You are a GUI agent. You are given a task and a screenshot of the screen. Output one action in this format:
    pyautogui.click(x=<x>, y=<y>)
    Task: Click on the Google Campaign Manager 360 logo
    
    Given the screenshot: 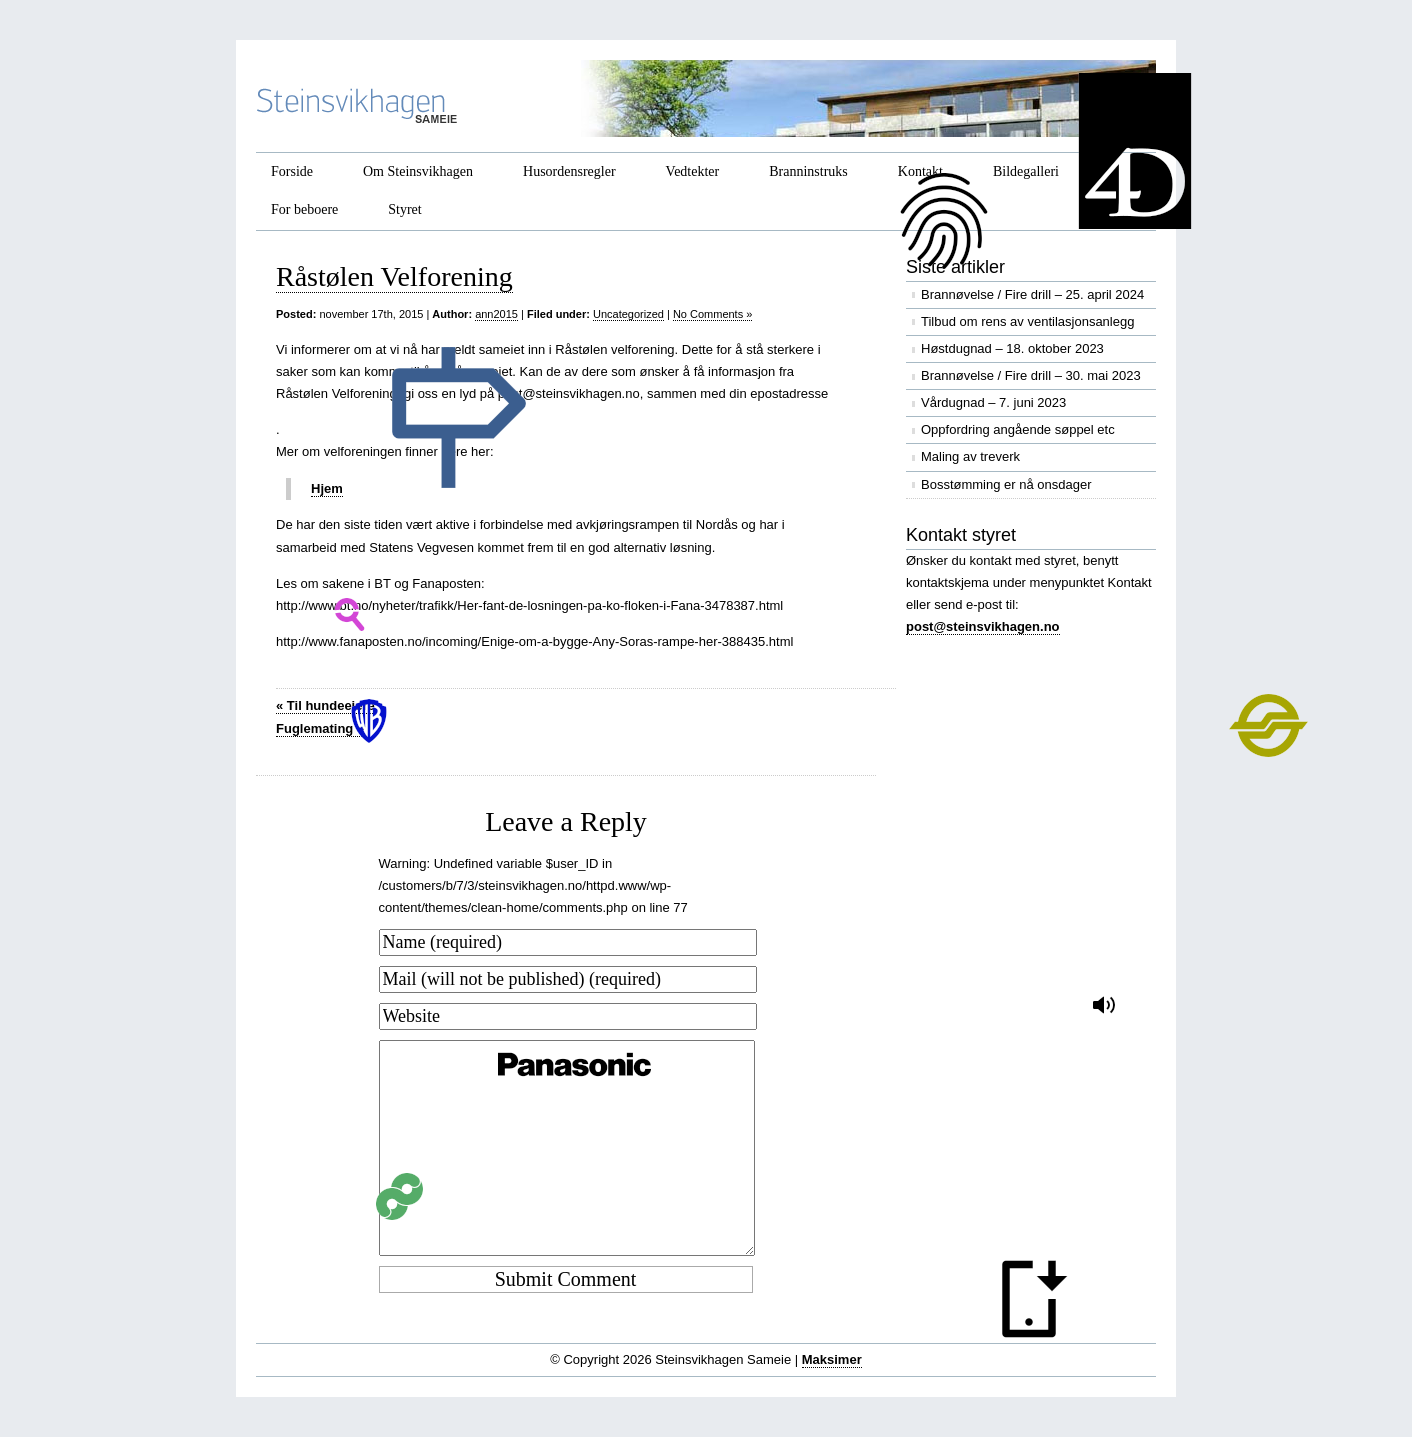 What is the action you would take?
    pyautogui.click(x=399, y=1196)
    